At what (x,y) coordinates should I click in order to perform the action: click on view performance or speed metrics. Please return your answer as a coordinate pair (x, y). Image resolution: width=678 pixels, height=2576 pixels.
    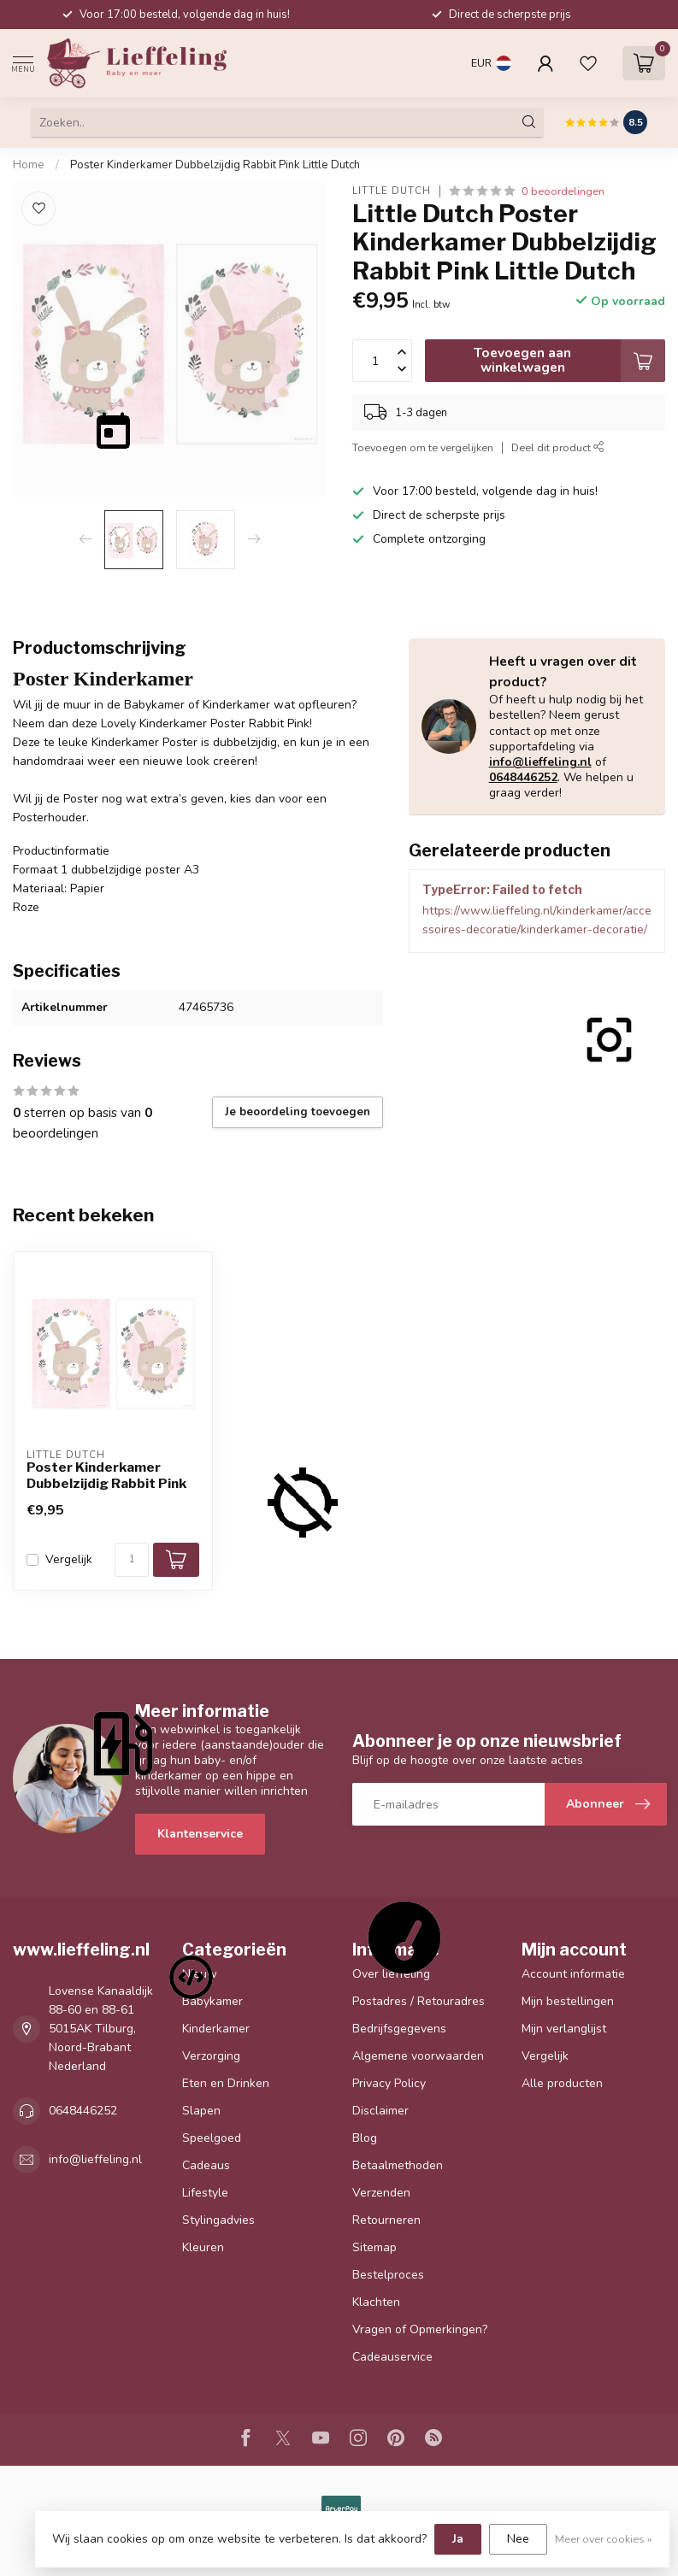
    Looking at the image, I should click on (404, 1938).